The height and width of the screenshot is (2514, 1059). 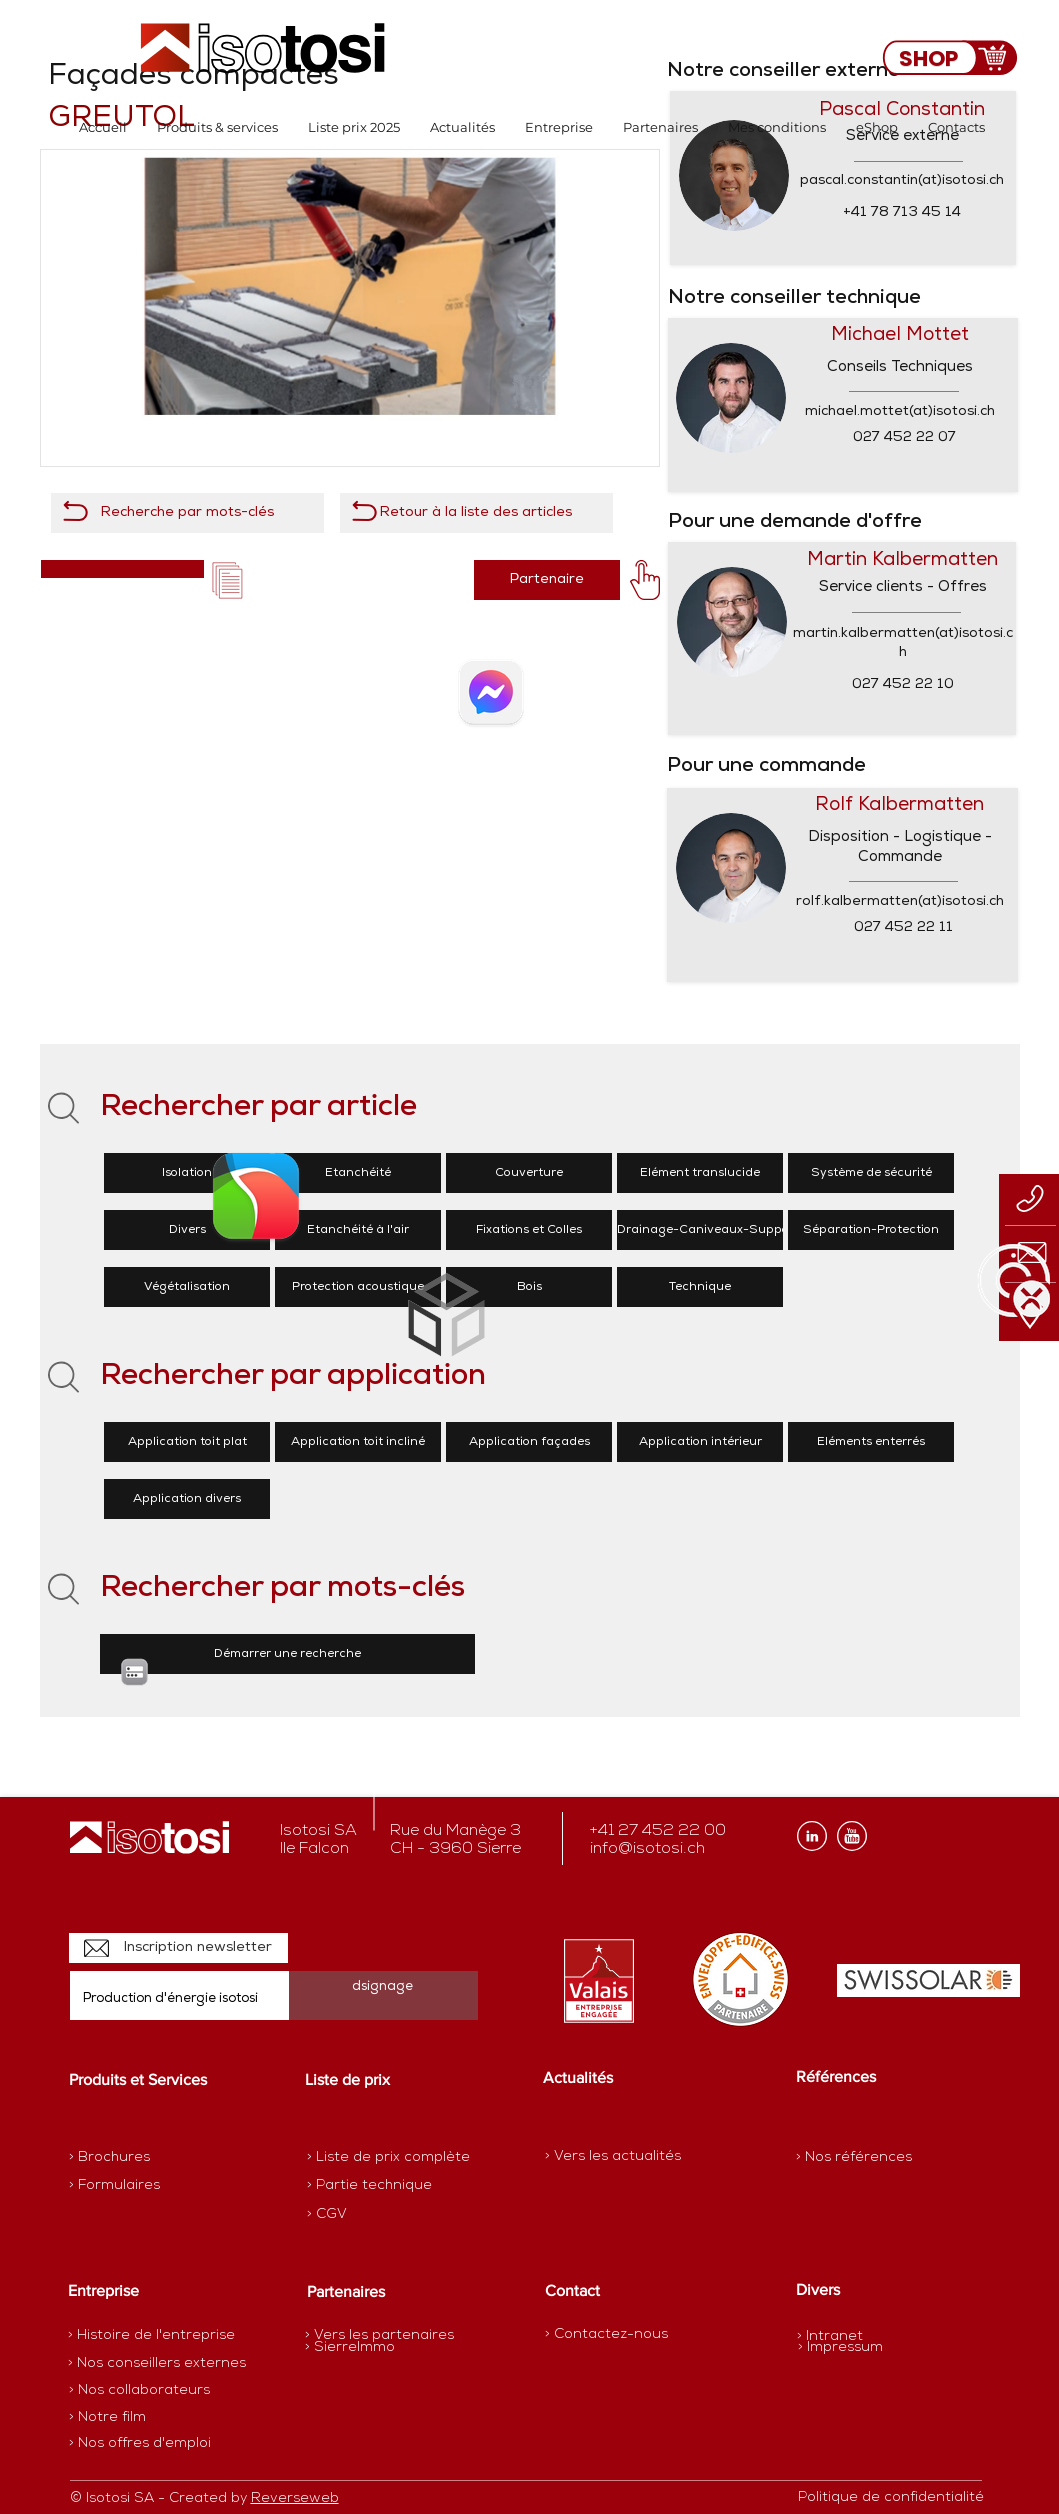 What do you see at coordinates (1013, 1280) in the screenshot?
I see `camera is currently disabled or blocked` at bounding box center [1013, 1280].